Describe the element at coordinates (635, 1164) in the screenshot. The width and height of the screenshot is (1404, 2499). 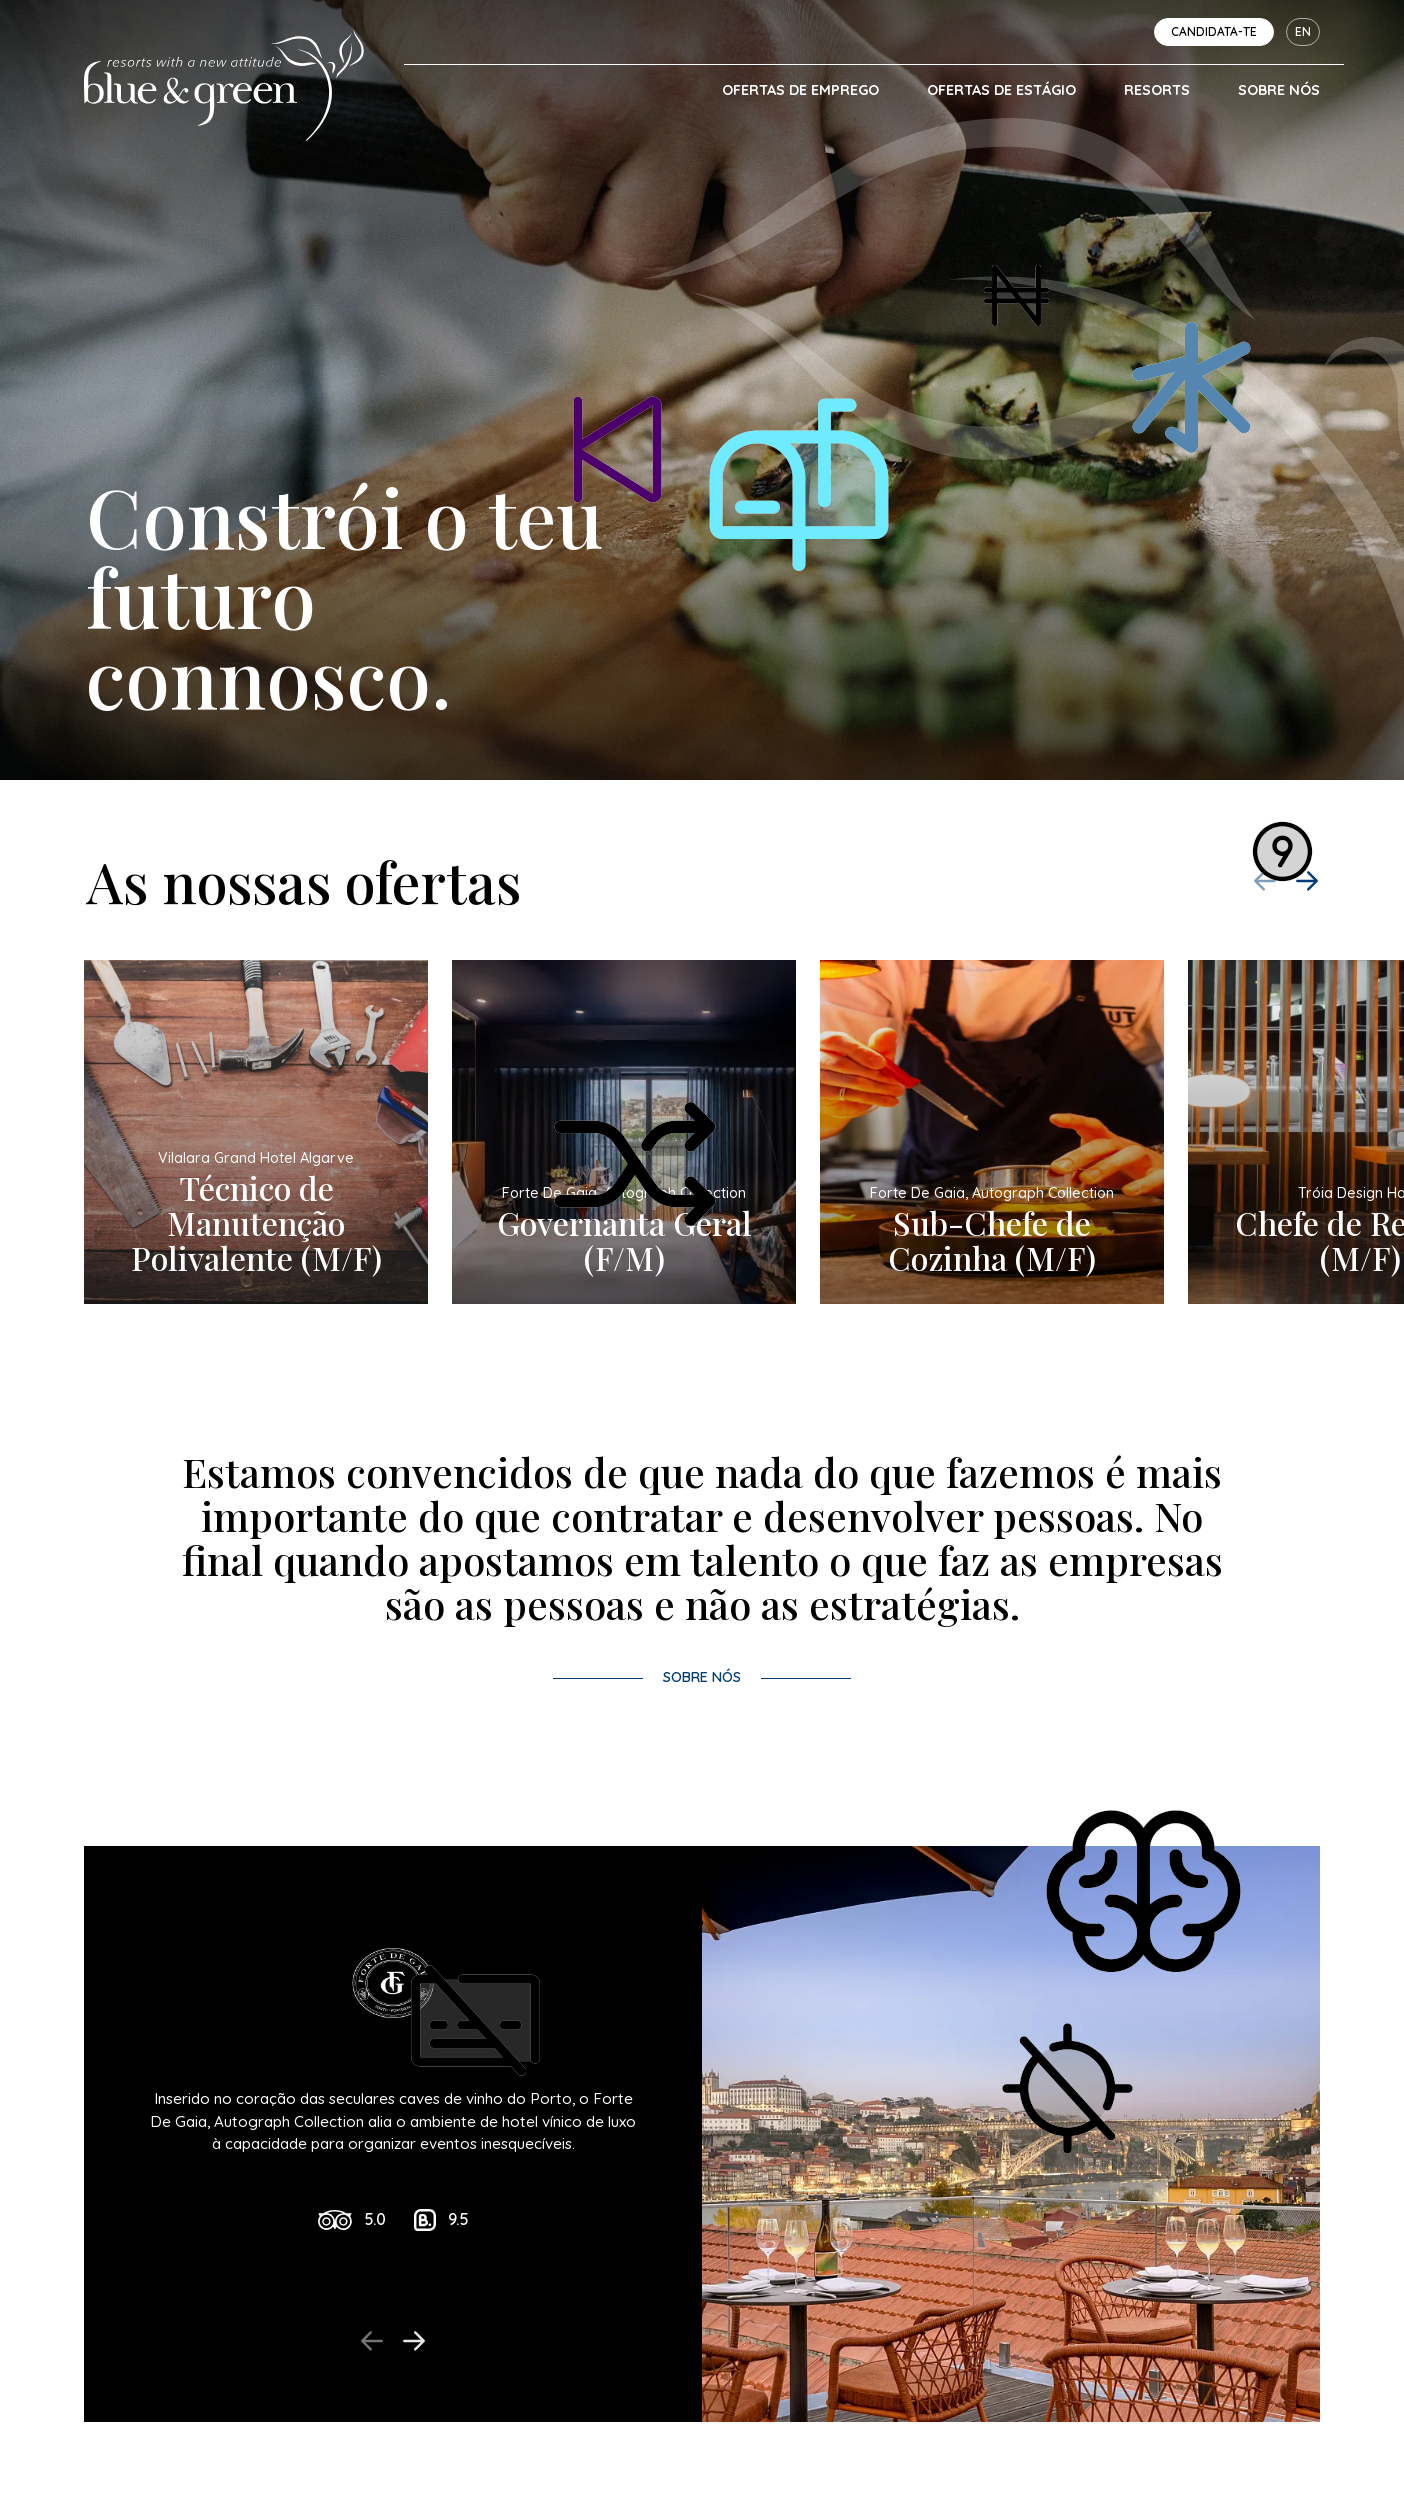
I see `shuffle playback order` at that location.